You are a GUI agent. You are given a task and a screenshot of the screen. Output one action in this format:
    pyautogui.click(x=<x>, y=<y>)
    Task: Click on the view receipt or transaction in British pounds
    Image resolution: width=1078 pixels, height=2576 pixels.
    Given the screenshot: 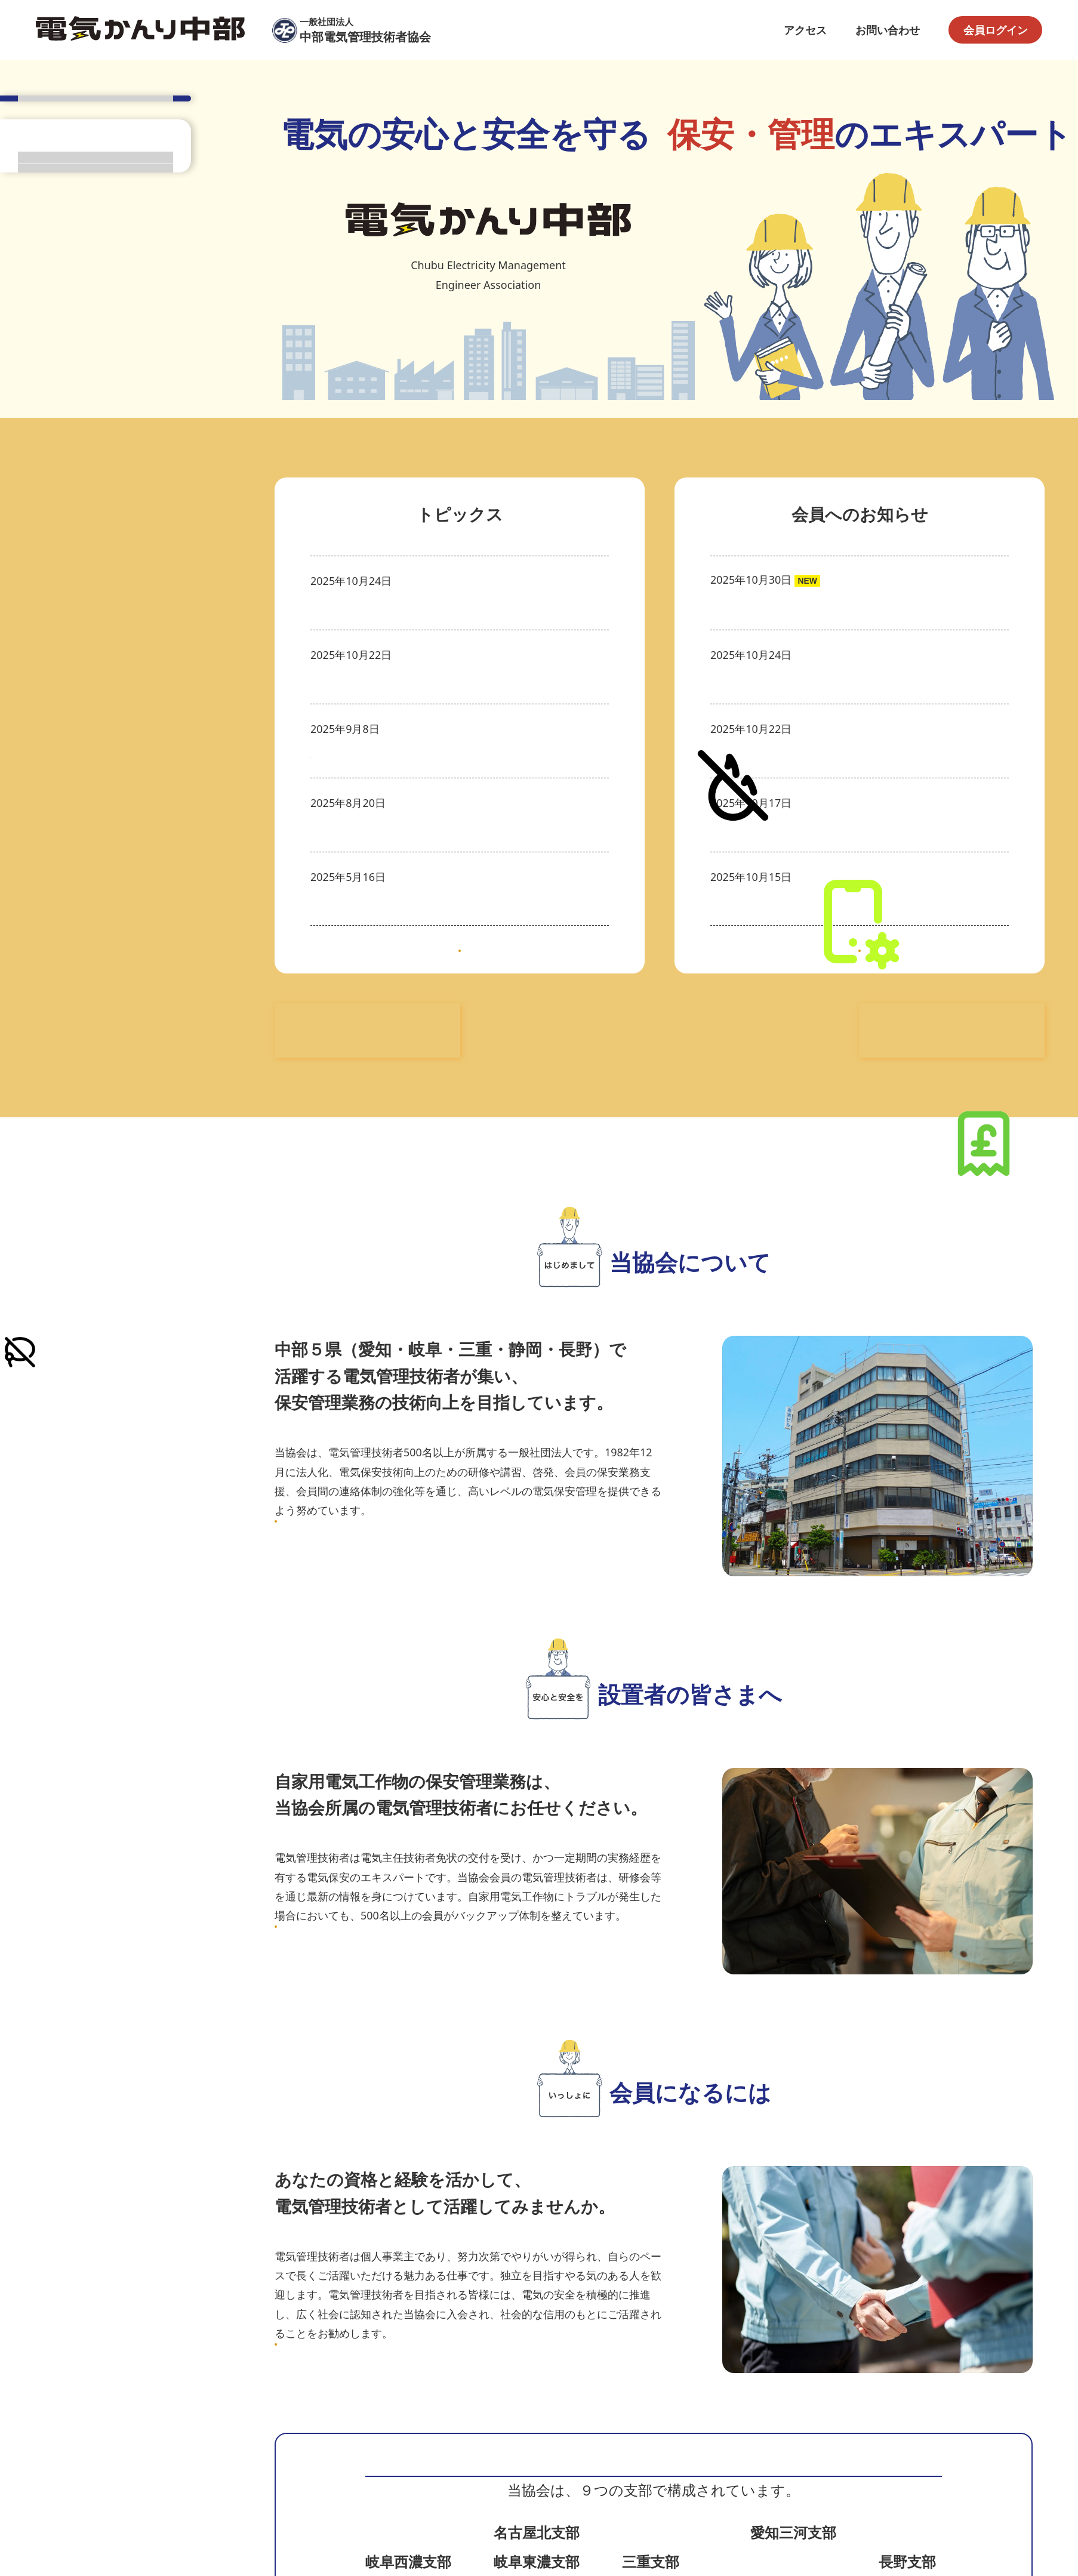 What is the action you would take?
    pyautogui.click(x=984, y=1144)
    